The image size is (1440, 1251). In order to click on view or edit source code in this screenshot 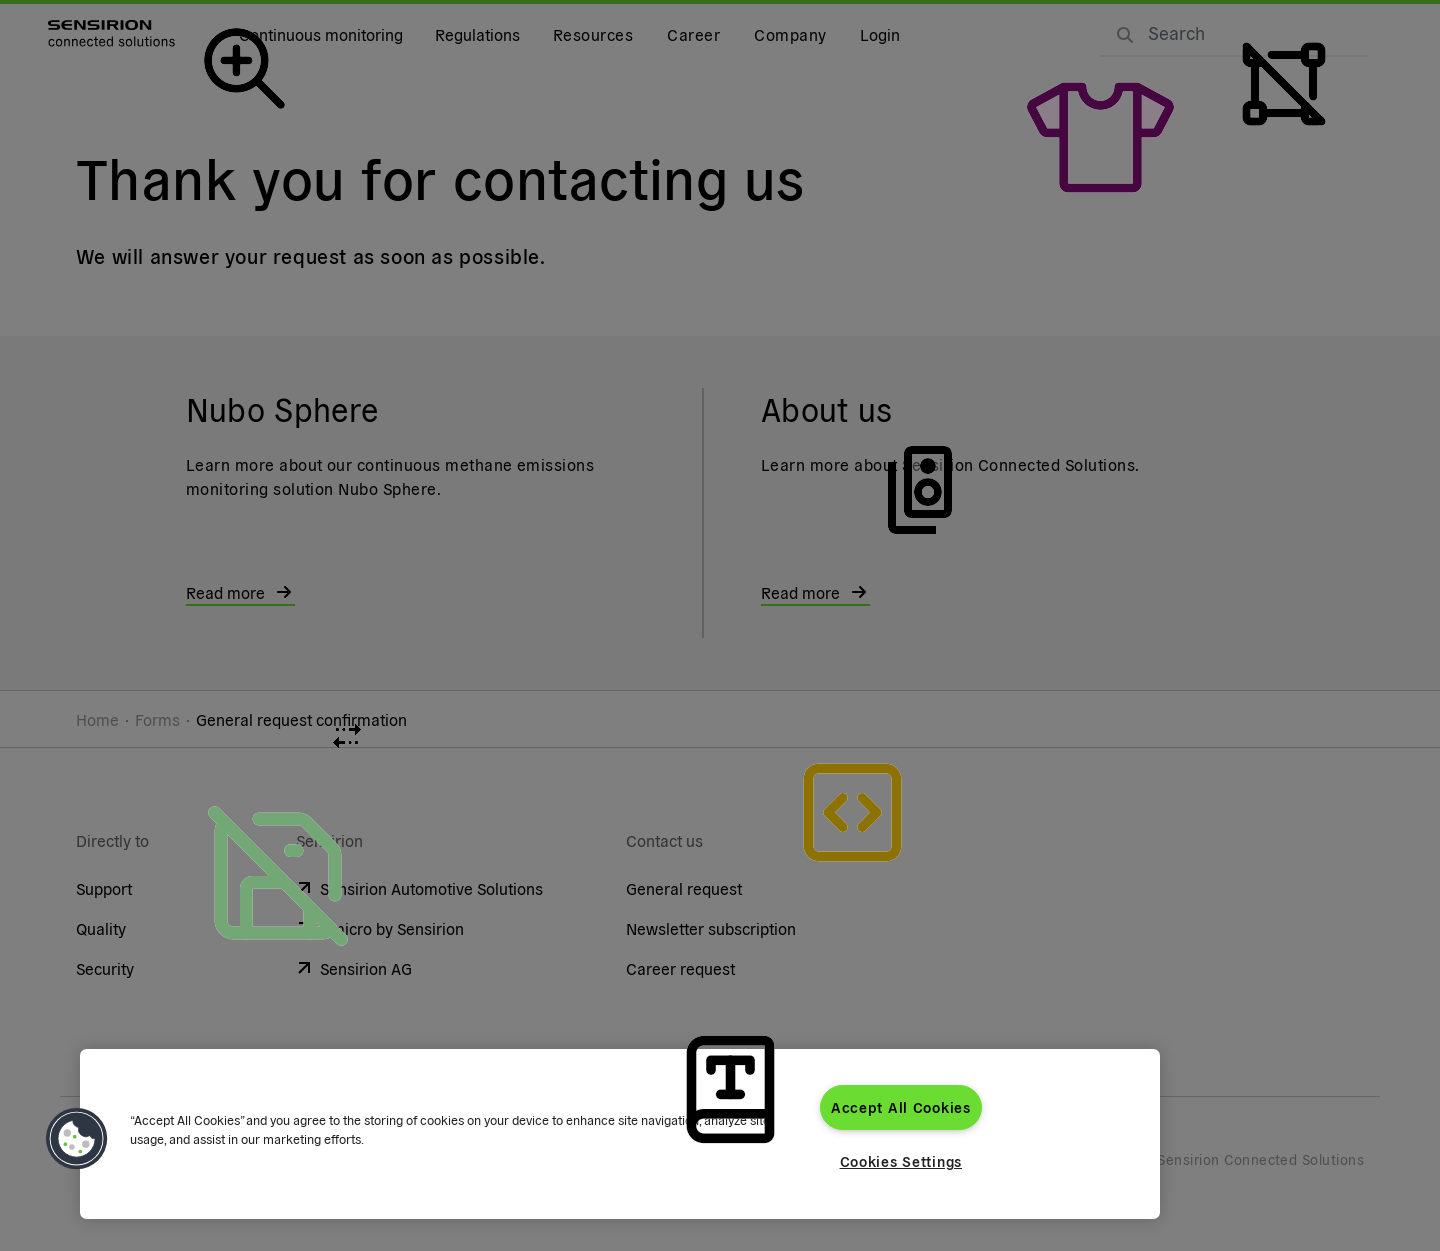, I will do `click(852, 812)`.